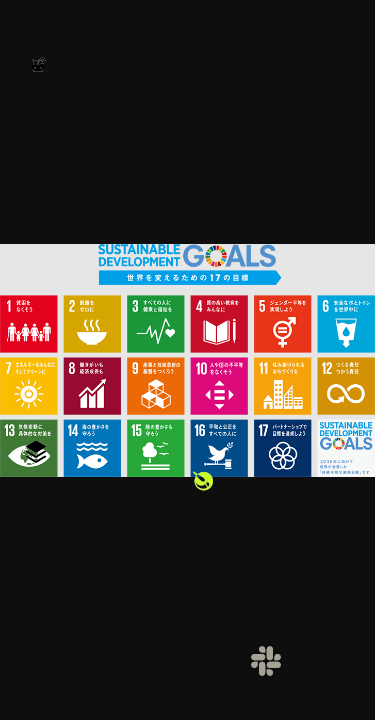 This screenshot has height=720, width=375. Describe the element at coordinates (266, 661) in the screenshot. I see `open Slack messaging app` at that location.